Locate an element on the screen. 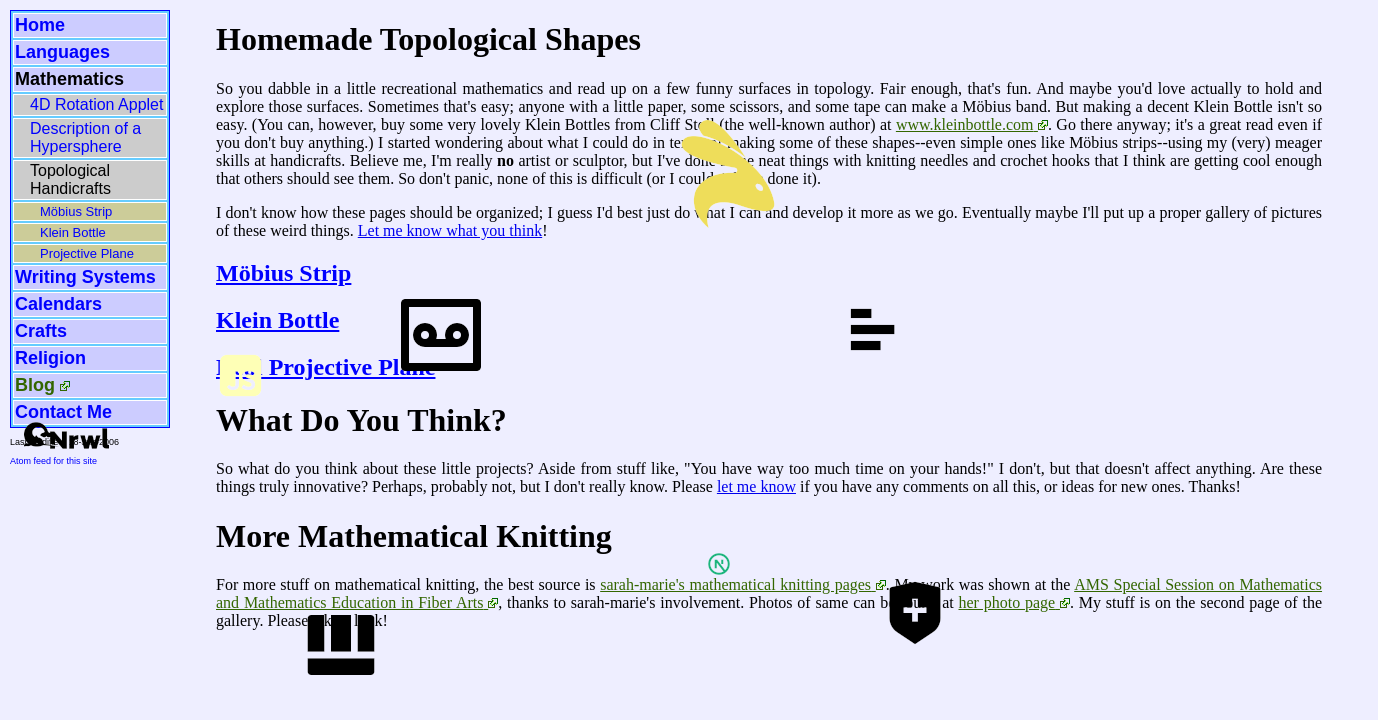 The height and width of the screenshot is (720, 1378). play or access cassette tape audio is located at coordinates (441, 335).